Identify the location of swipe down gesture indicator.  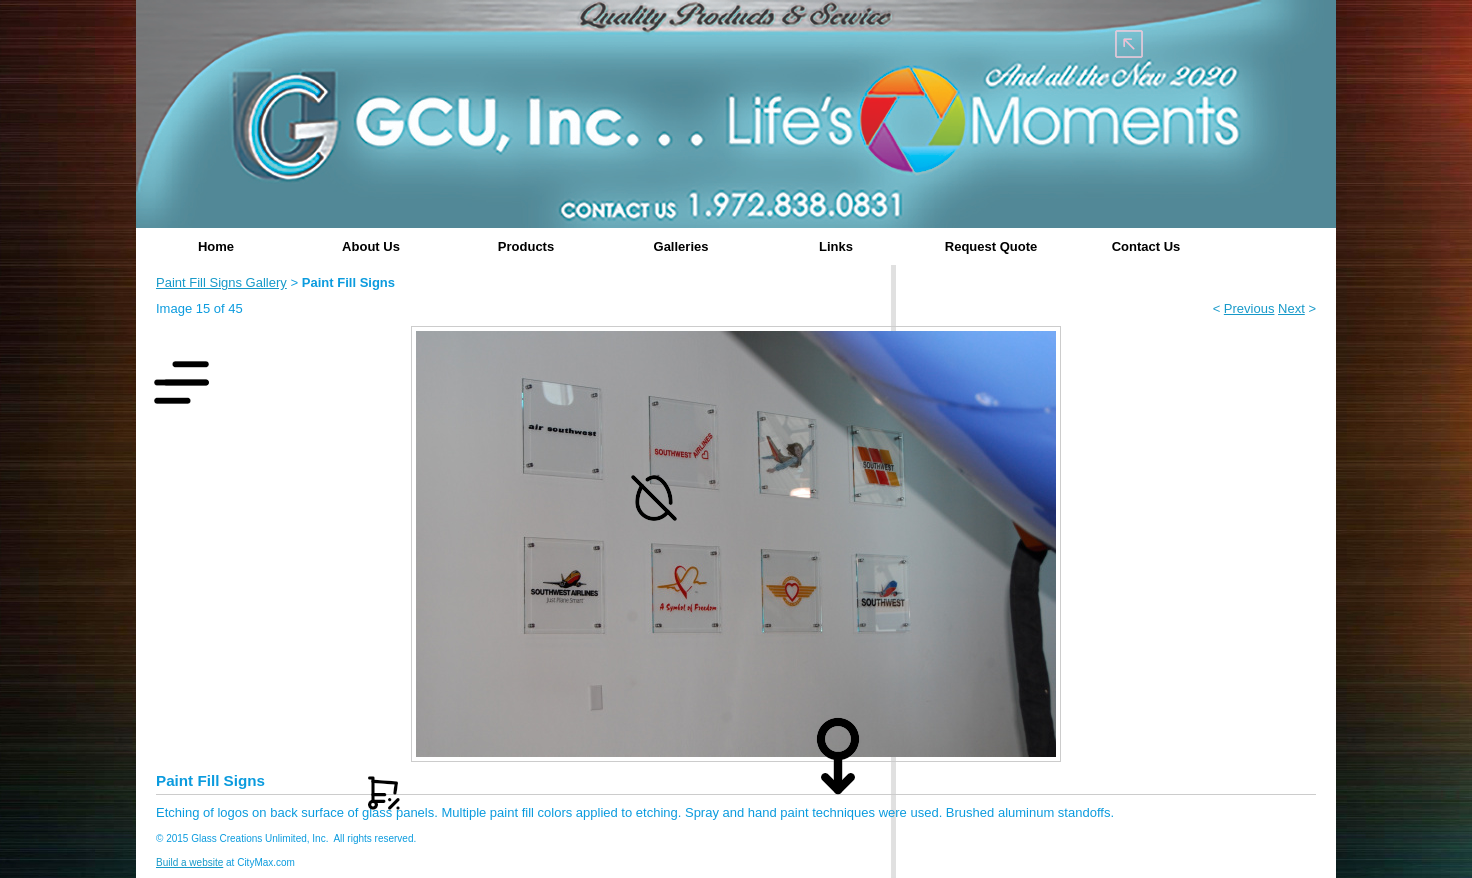
(838, 756).